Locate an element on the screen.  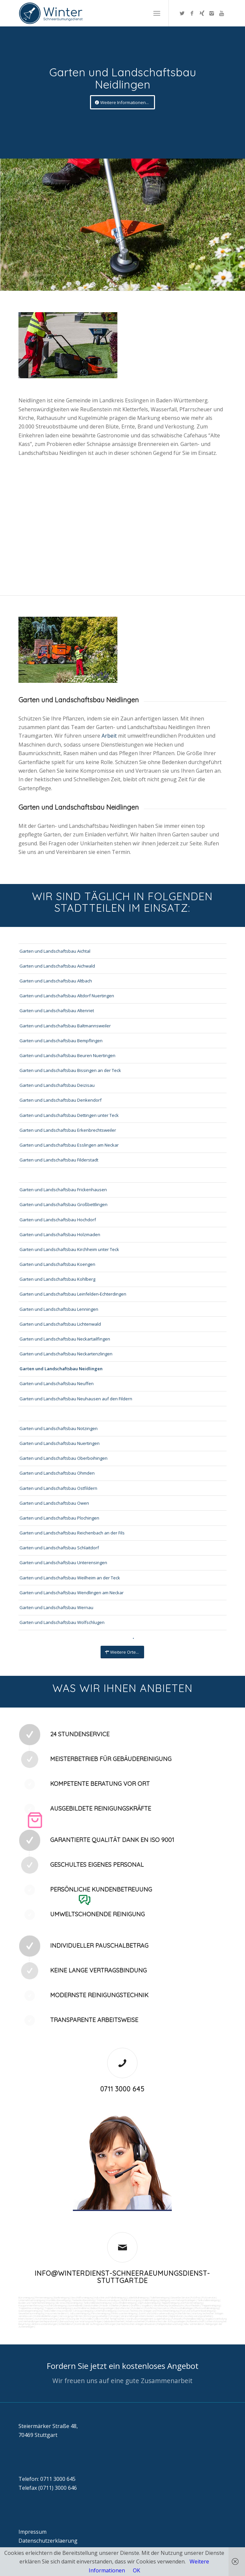
view your shopping cart is located at coordinates (35, 1820).